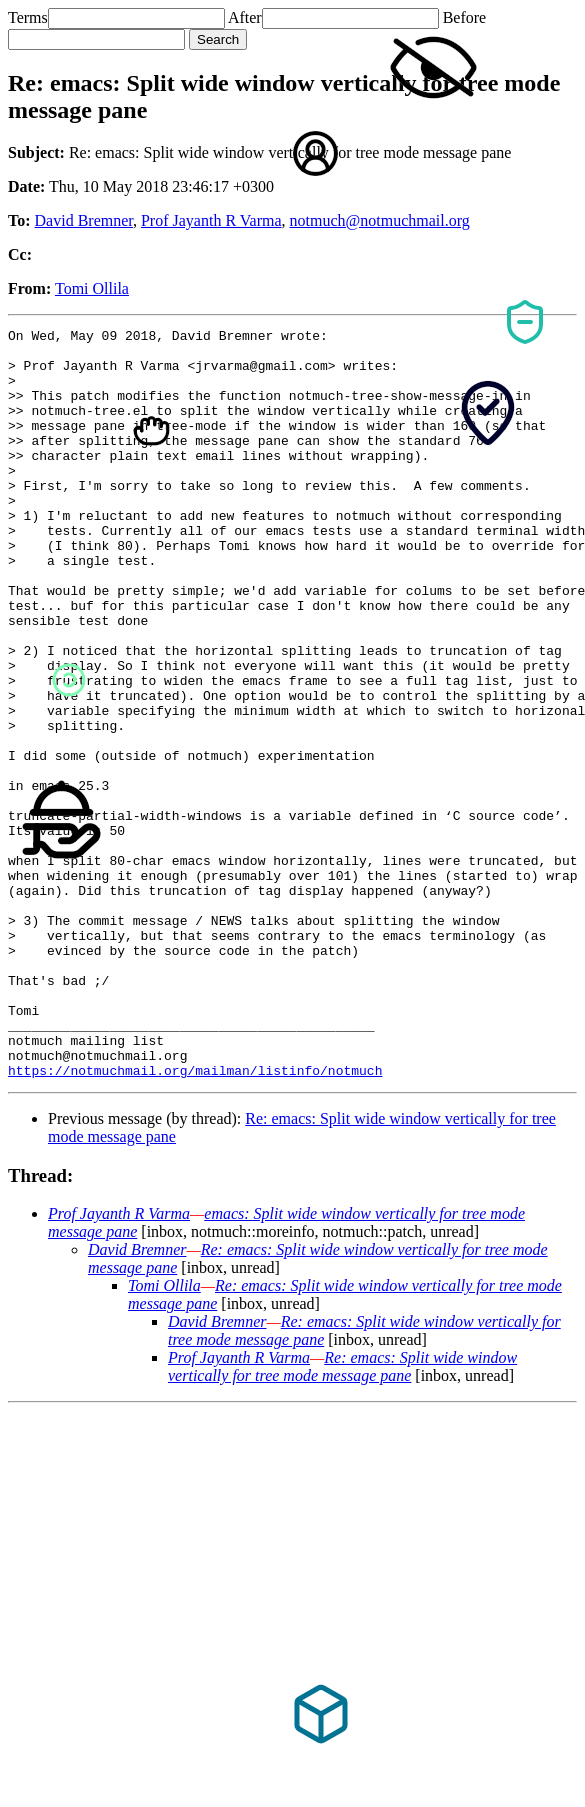  I want to click on food delivery or catering service, so click(61, 819).